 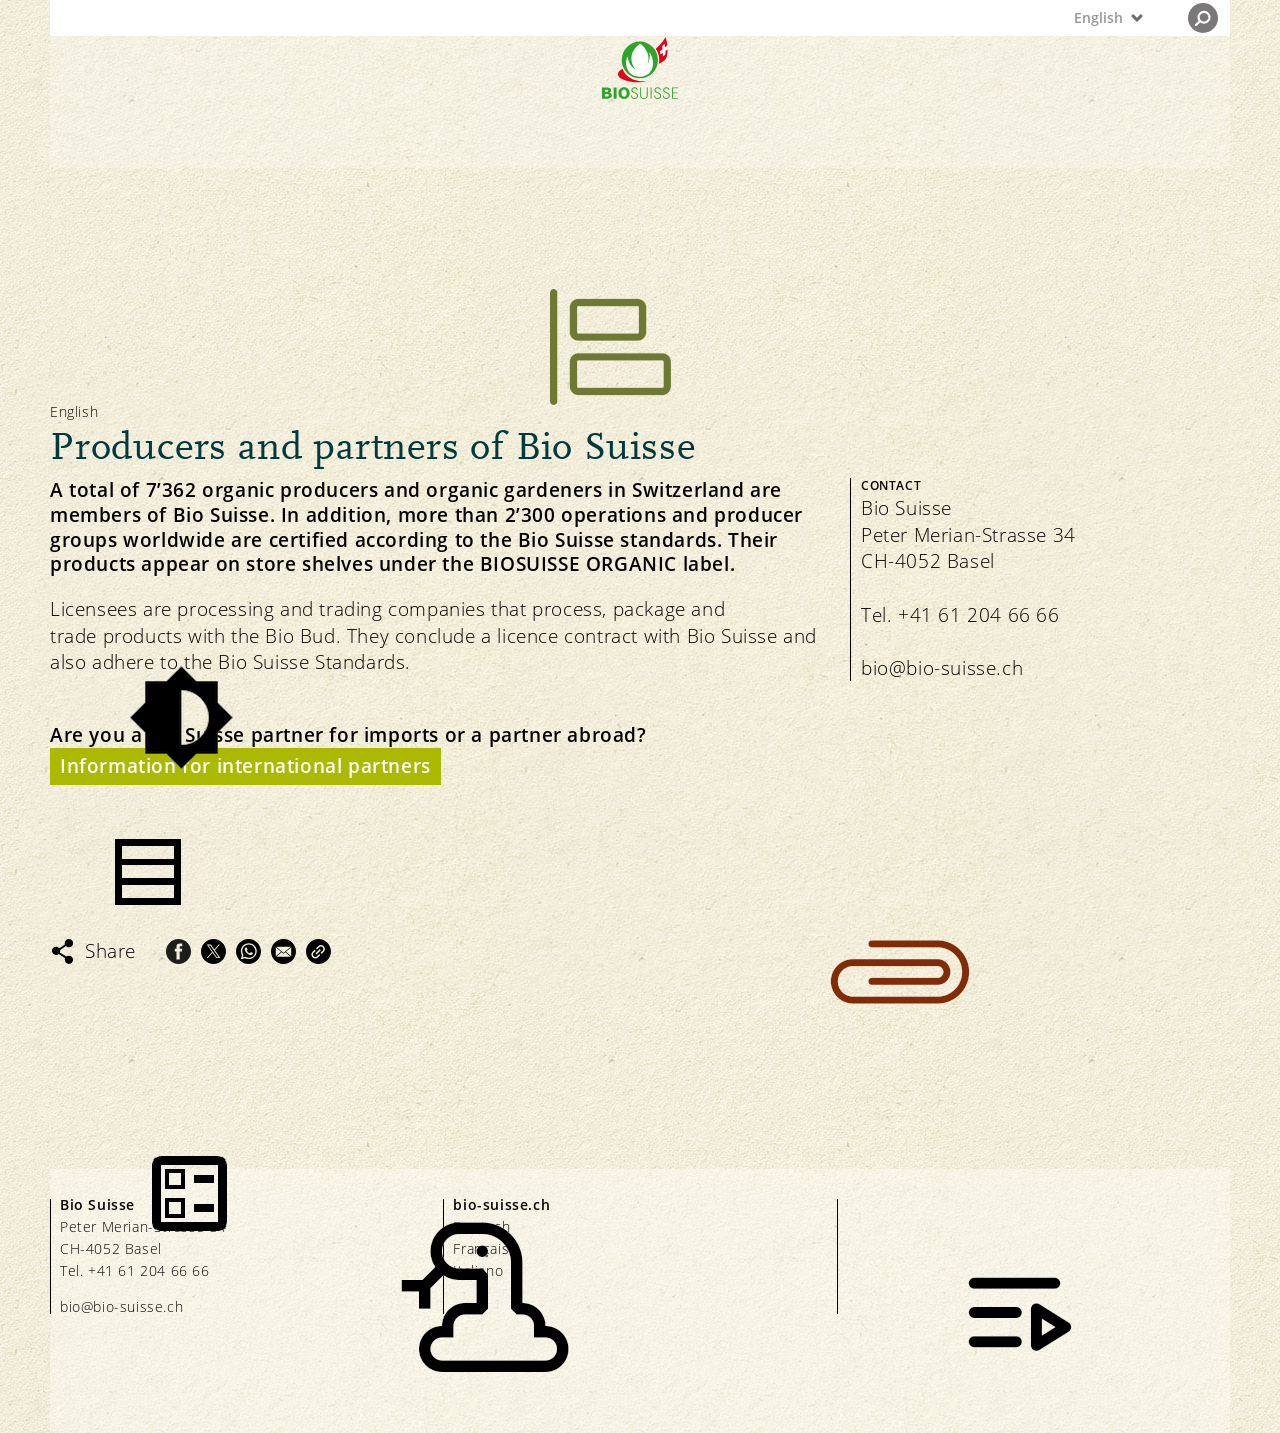 What do you see at coordinates (148, 872) in the screenshot?
I see `view data in table row format` at bounding box center [148, 872].